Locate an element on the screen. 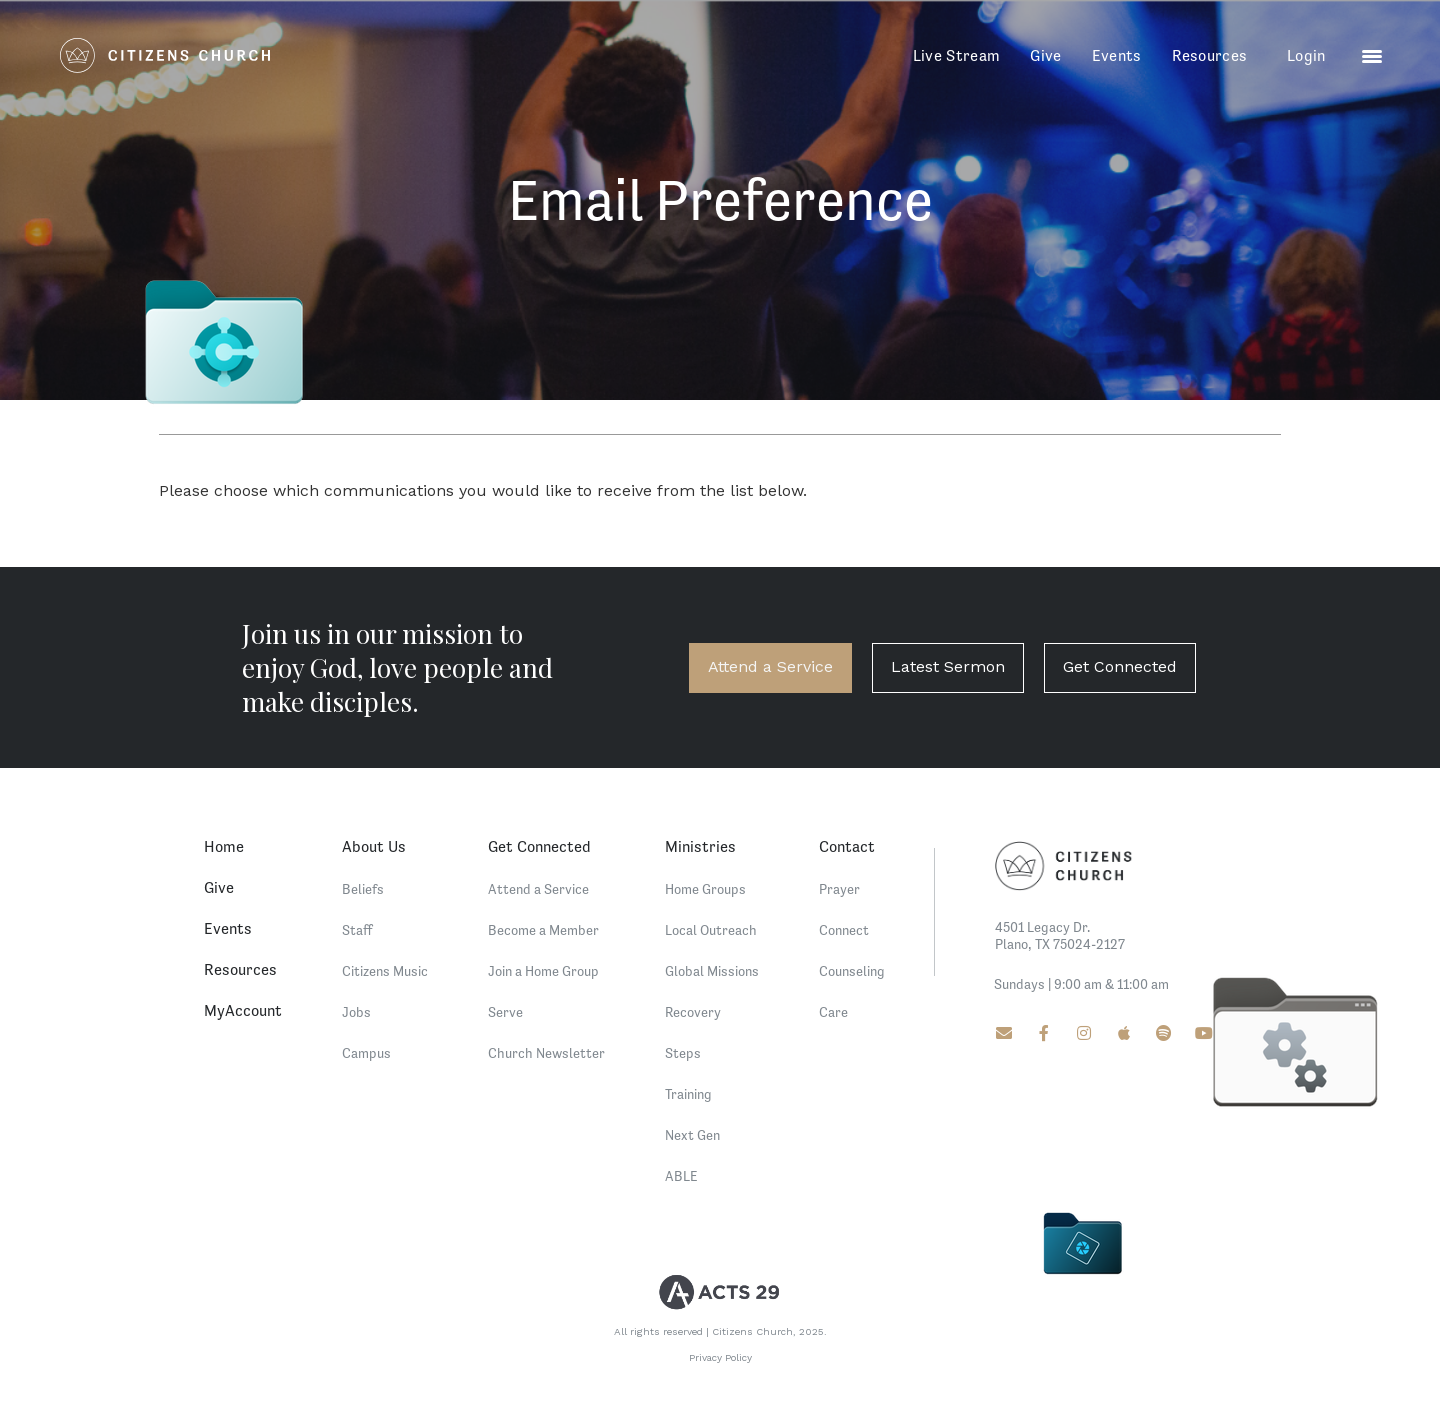 The image size is (1440, 1421). open microsoft dynamics 365 business central files folder is located at coordinates (223, 346).